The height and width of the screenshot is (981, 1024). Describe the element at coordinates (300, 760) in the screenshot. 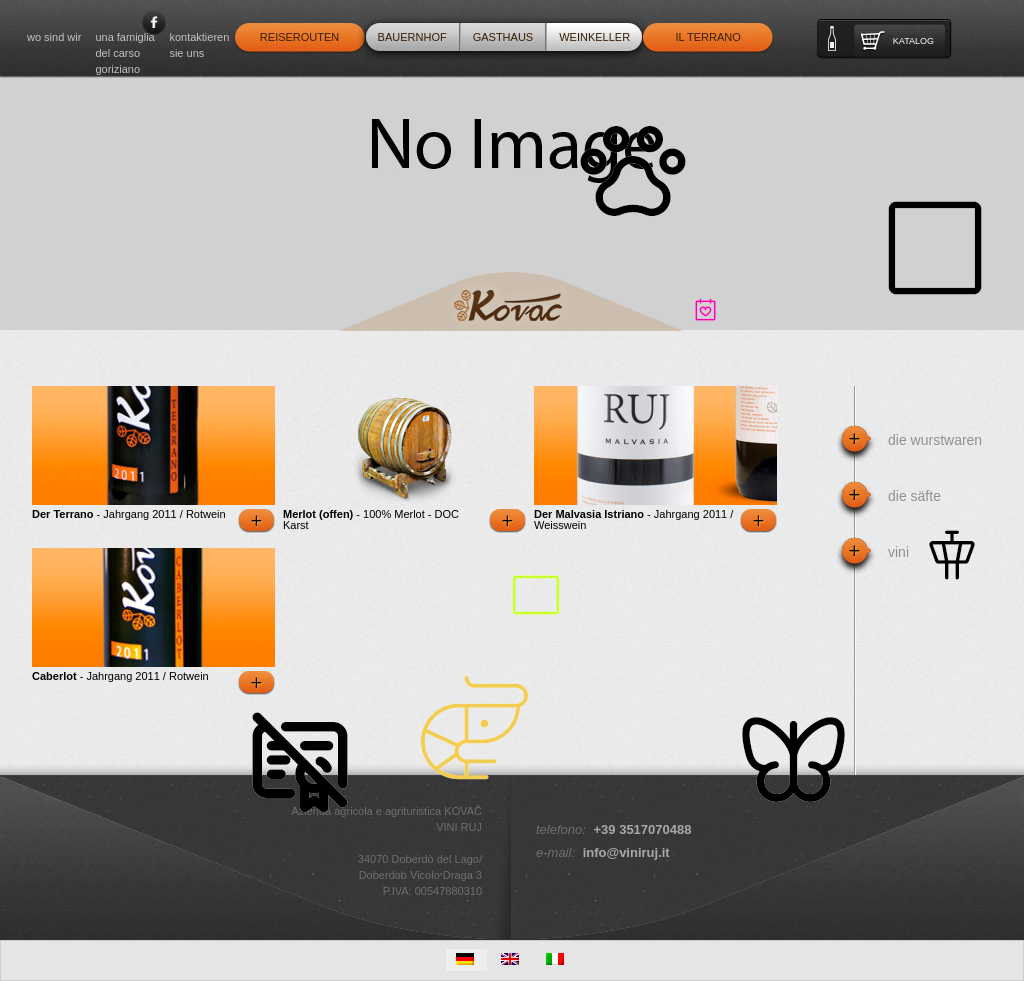

I see `certificate or credential is unavailable` at that location.